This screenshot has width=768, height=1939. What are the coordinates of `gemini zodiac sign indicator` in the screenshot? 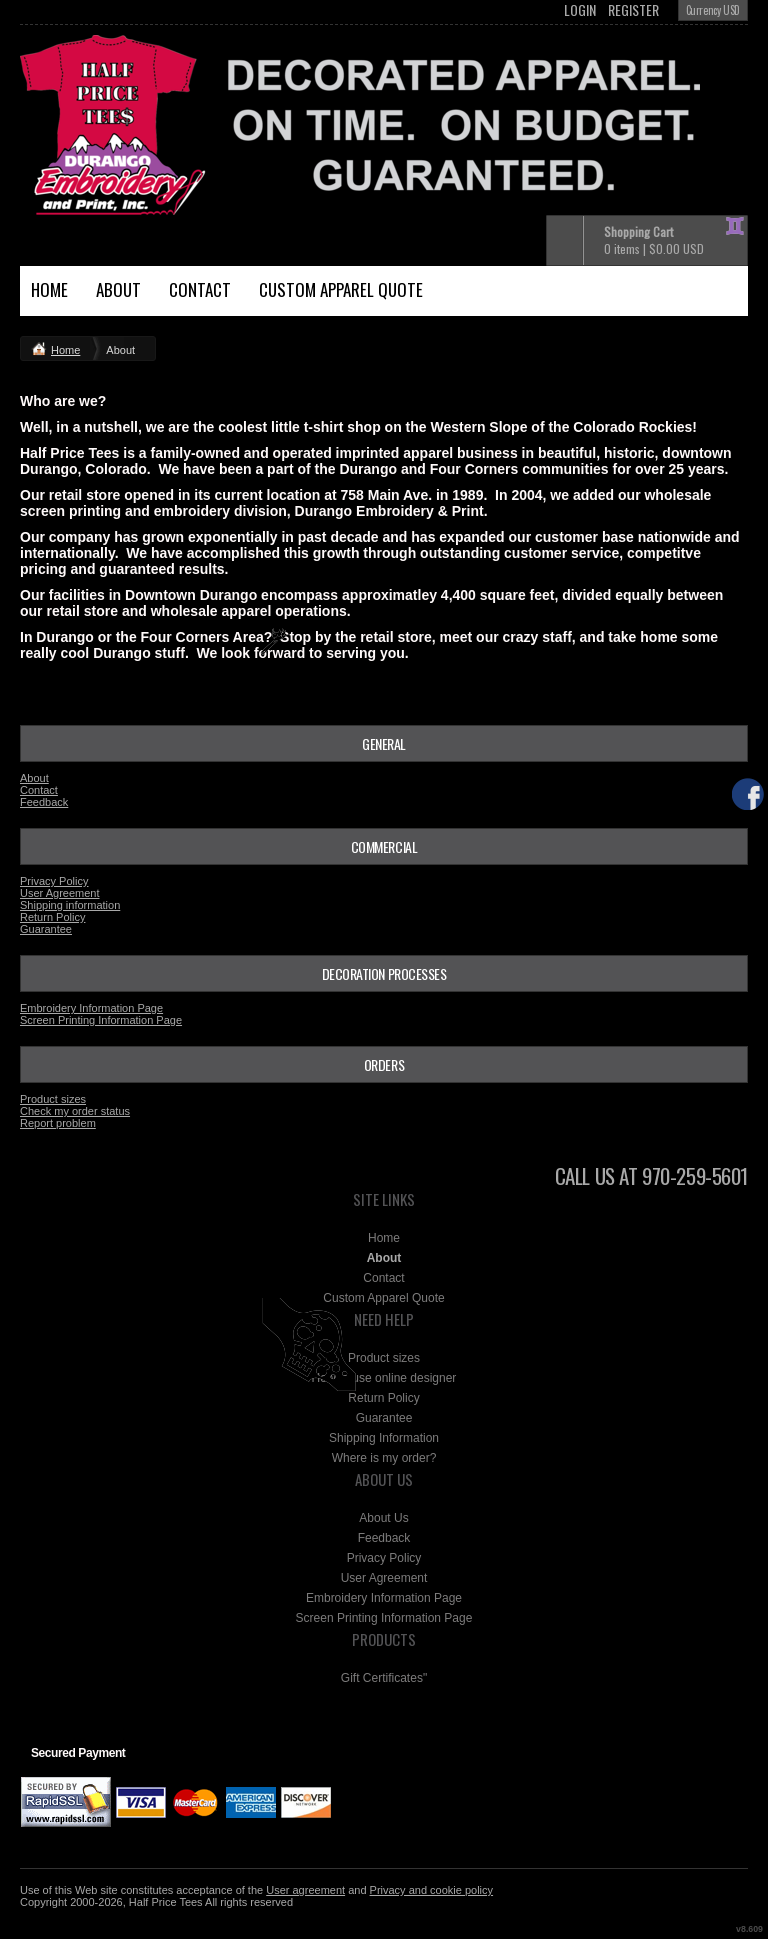 It's located at (735, 226).